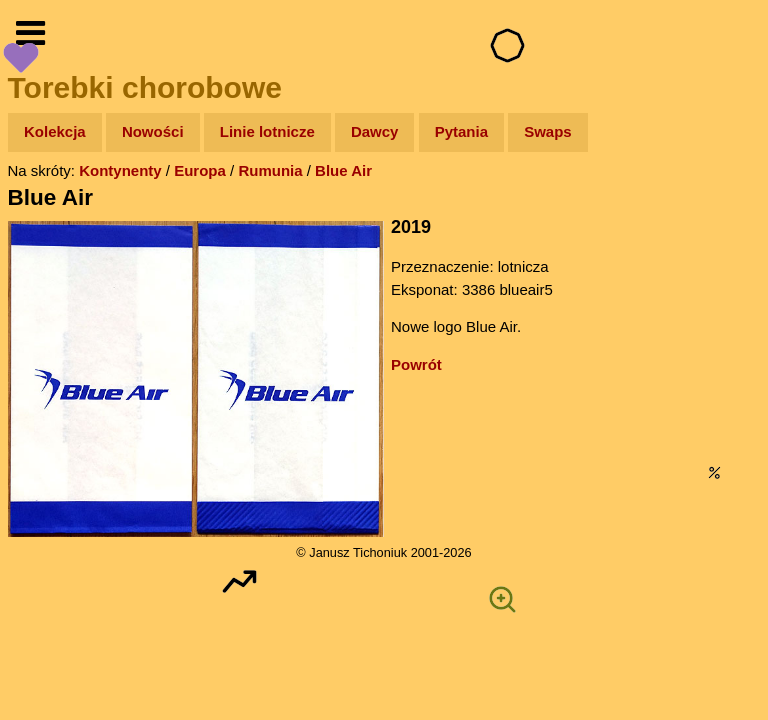  I want to click on zoom in on content, so click(502, 599).